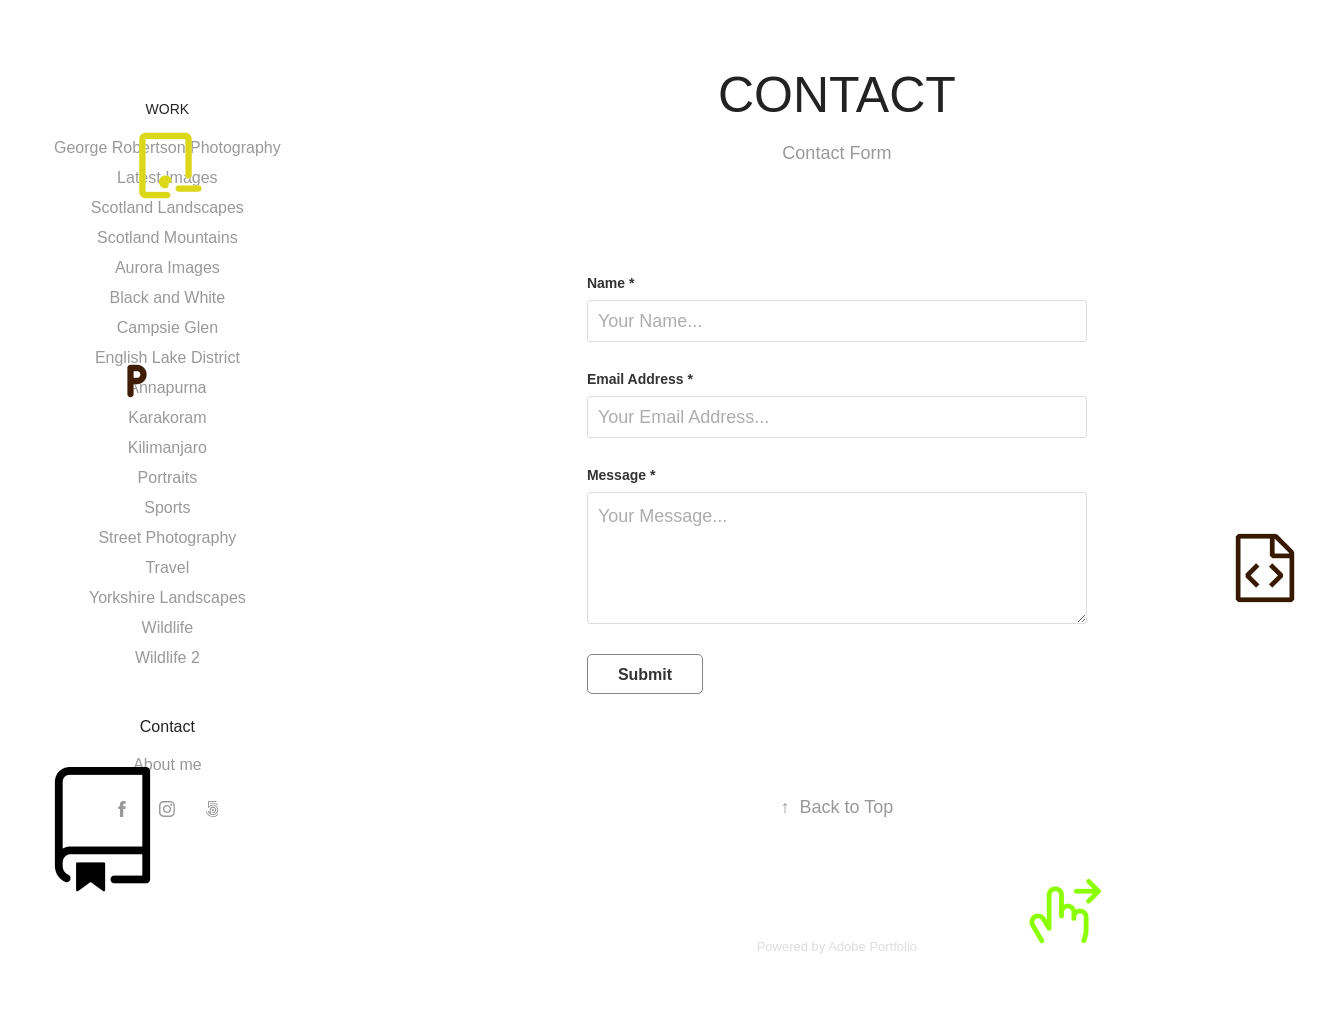 This screenshot has width=1339, height=1016. I want to click on remove a tablet device, so click(165, 165).